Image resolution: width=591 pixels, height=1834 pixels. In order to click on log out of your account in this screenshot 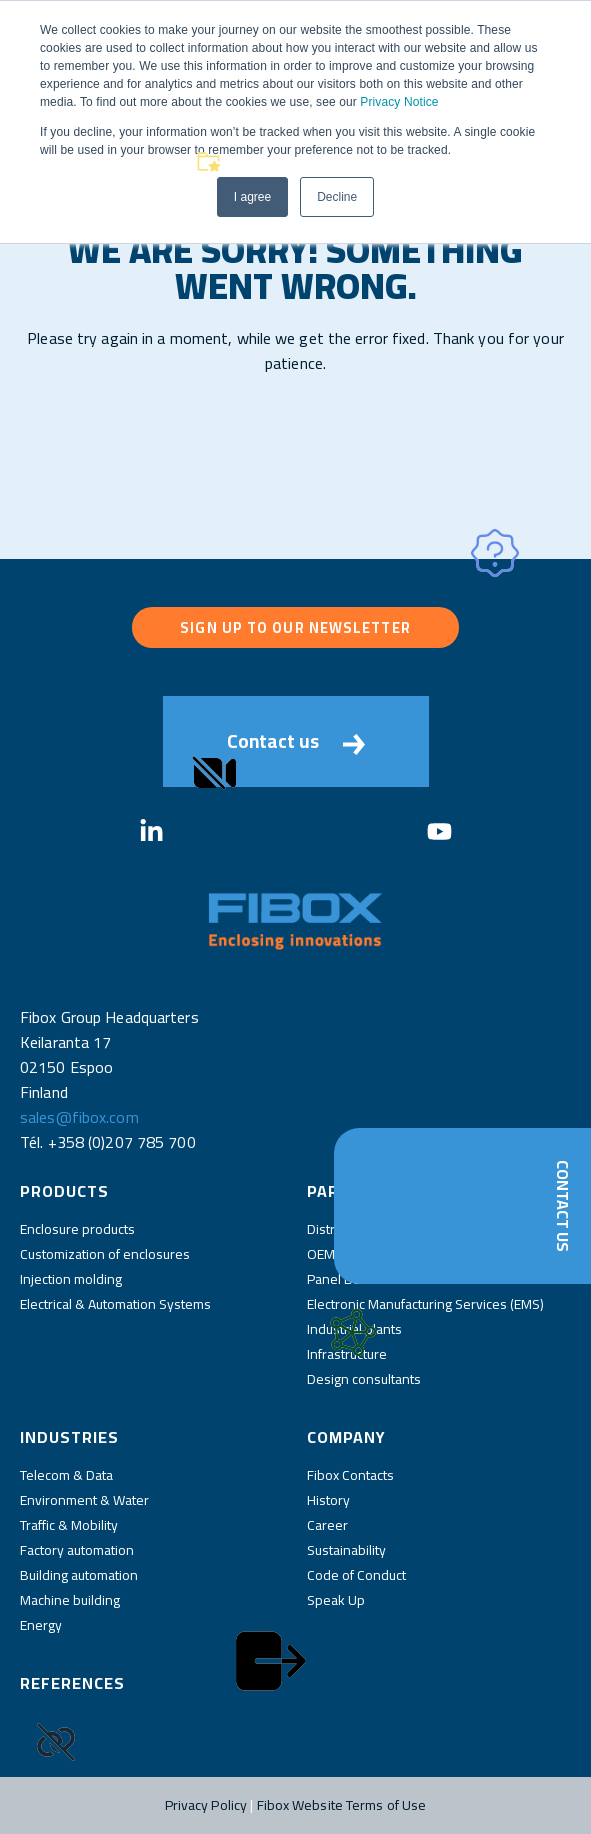, I will do `click(271, 1661)`.